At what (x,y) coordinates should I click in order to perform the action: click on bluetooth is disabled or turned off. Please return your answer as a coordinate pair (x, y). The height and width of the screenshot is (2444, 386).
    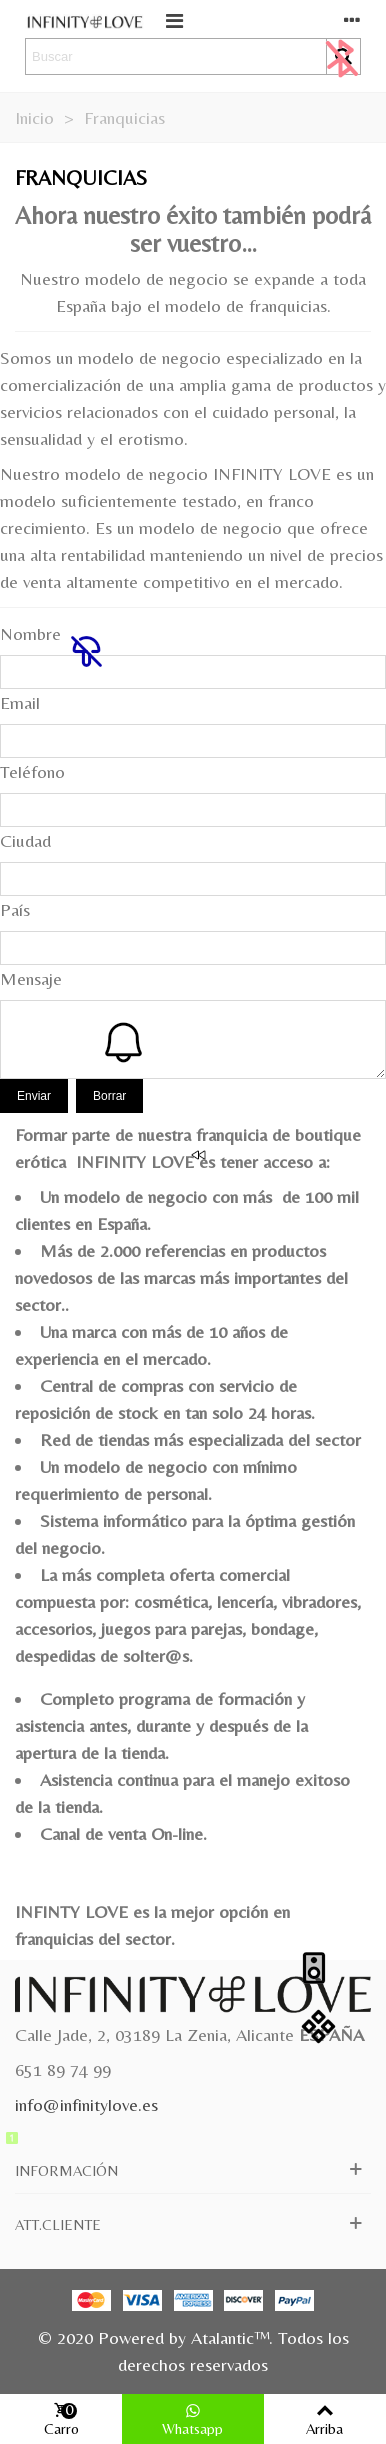
    Looking at the image, I should click on (340, 58).